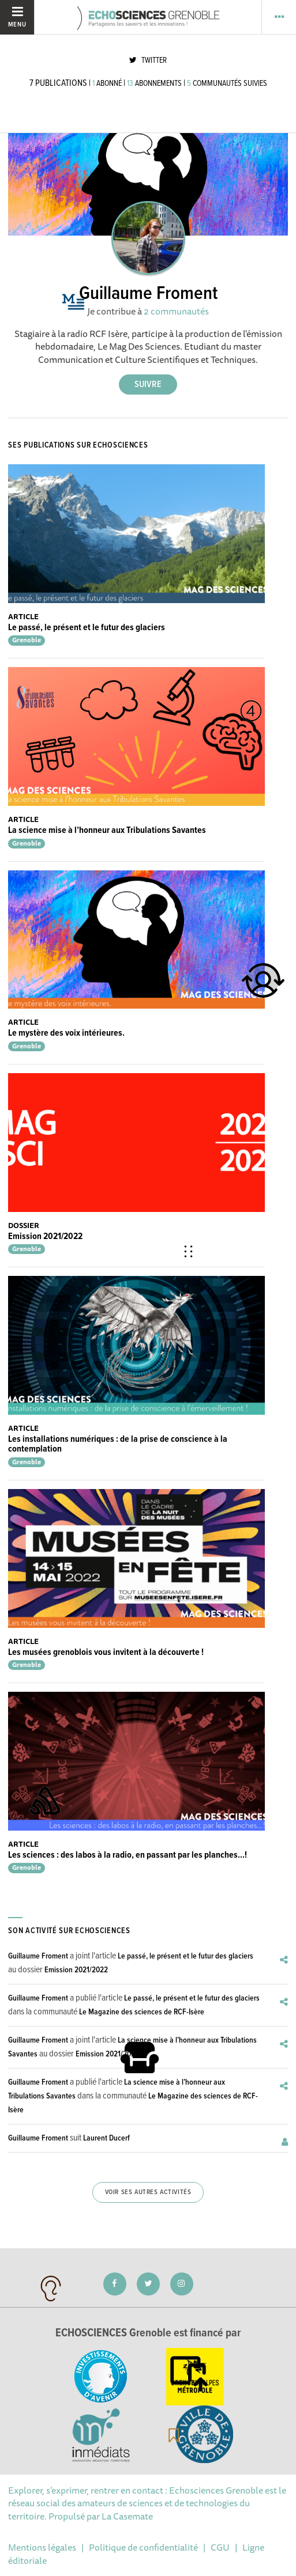 The image size is (296, 2576). I want to click on sentry error monitoring integration, so click(45, 1801).